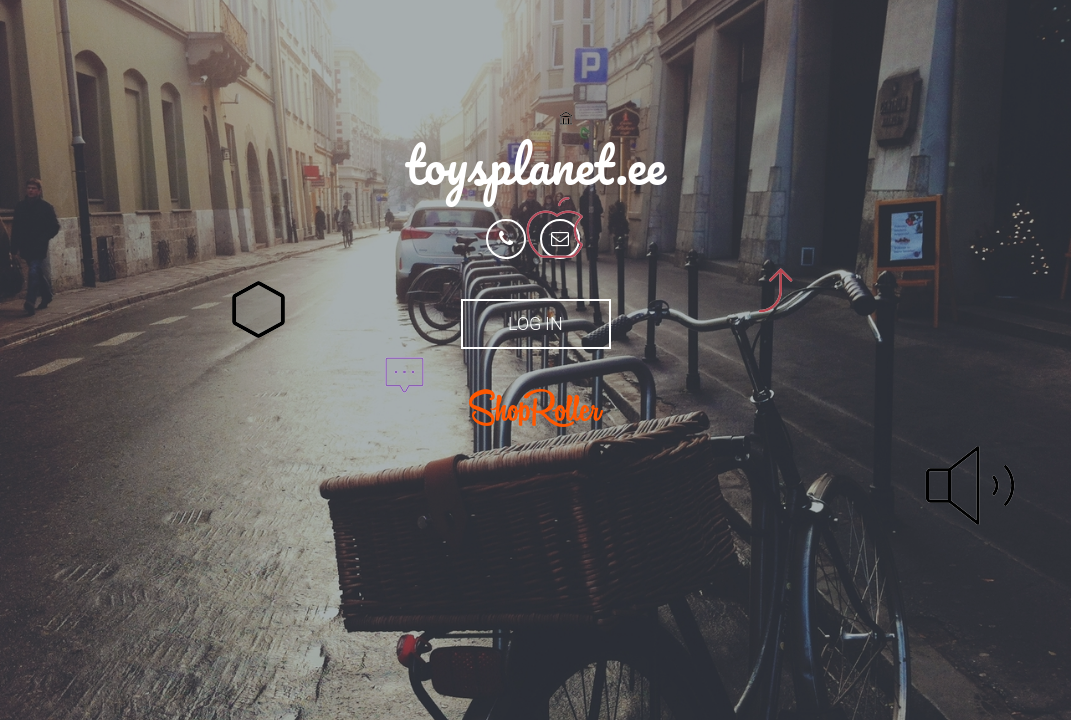 This screenshot has height=720, width=1071. What do you see at coordinates (404, 373) in the screenshot?
I see `open chat or messaging` at bounding box center [404, 373].